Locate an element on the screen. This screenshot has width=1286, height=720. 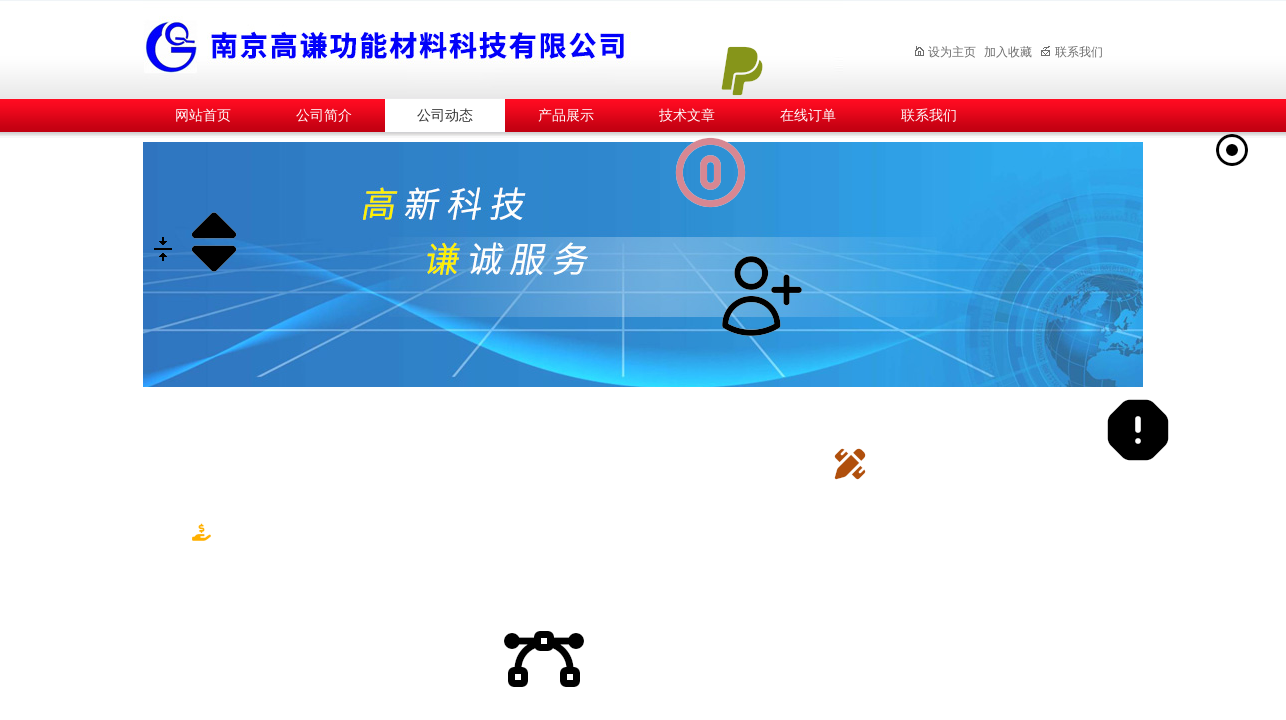
edit vector path curves is located at coordinates (544, 659).